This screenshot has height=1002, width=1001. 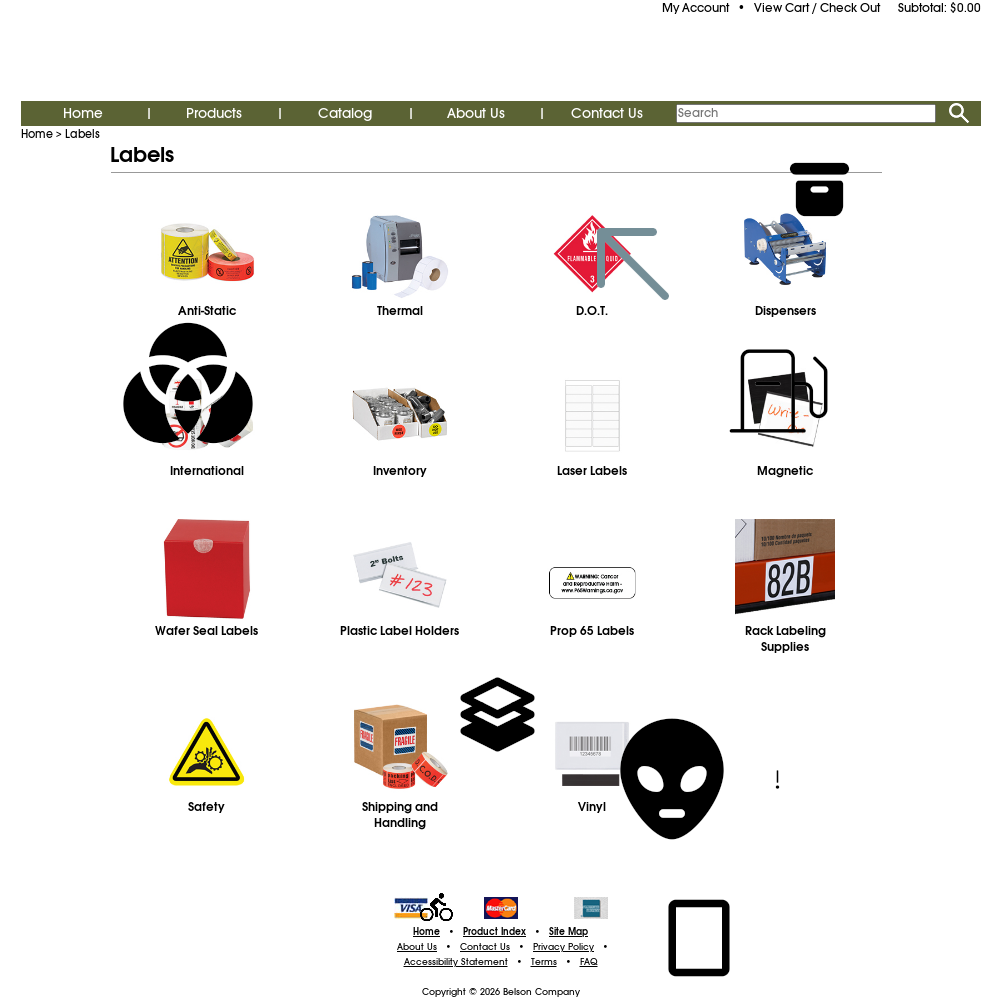 I want to click on navigate back to previous screen, so click(x=633, y=264).